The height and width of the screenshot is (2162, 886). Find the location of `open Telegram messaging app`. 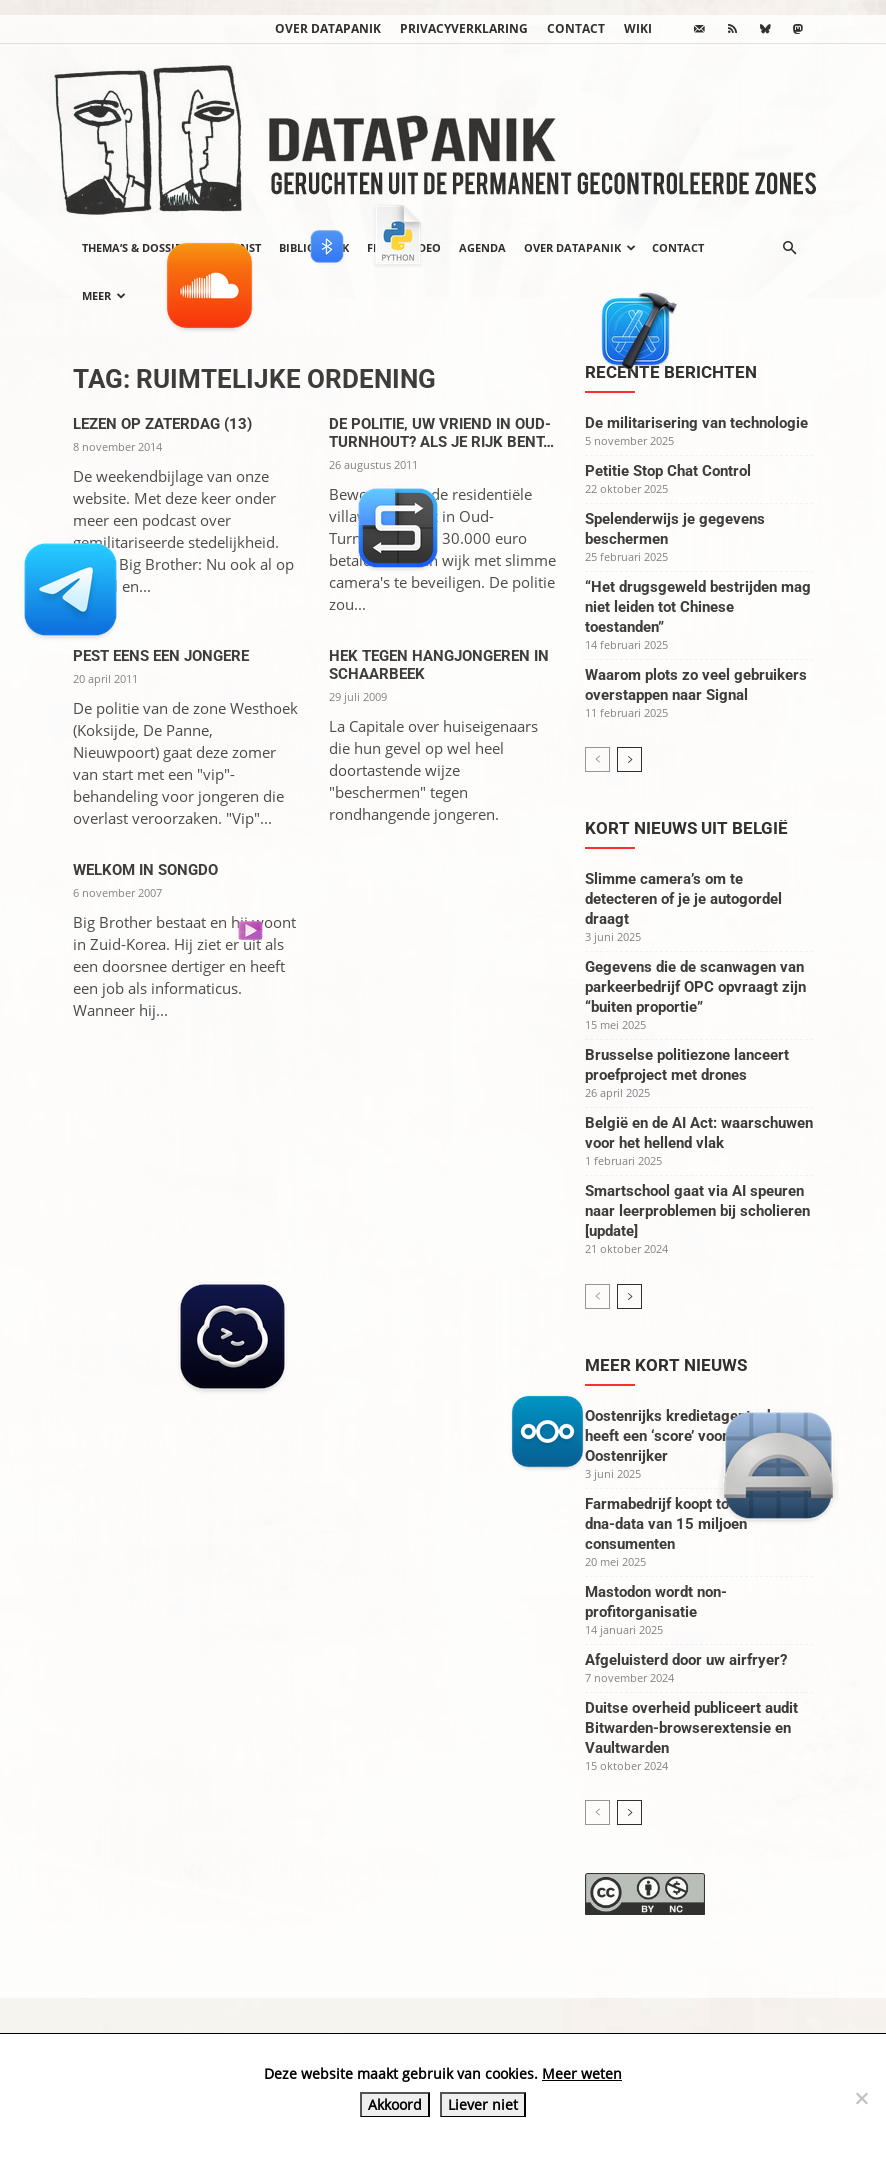

open Telegram messaging app is located at coordinates (70, 589).